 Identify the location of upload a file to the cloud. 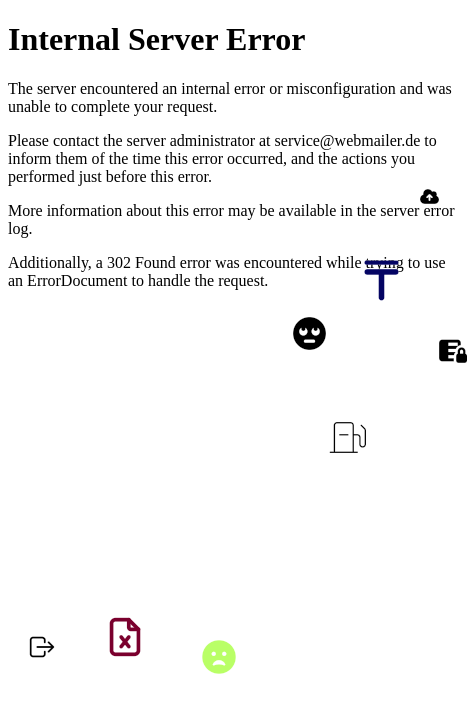
(429, 196).